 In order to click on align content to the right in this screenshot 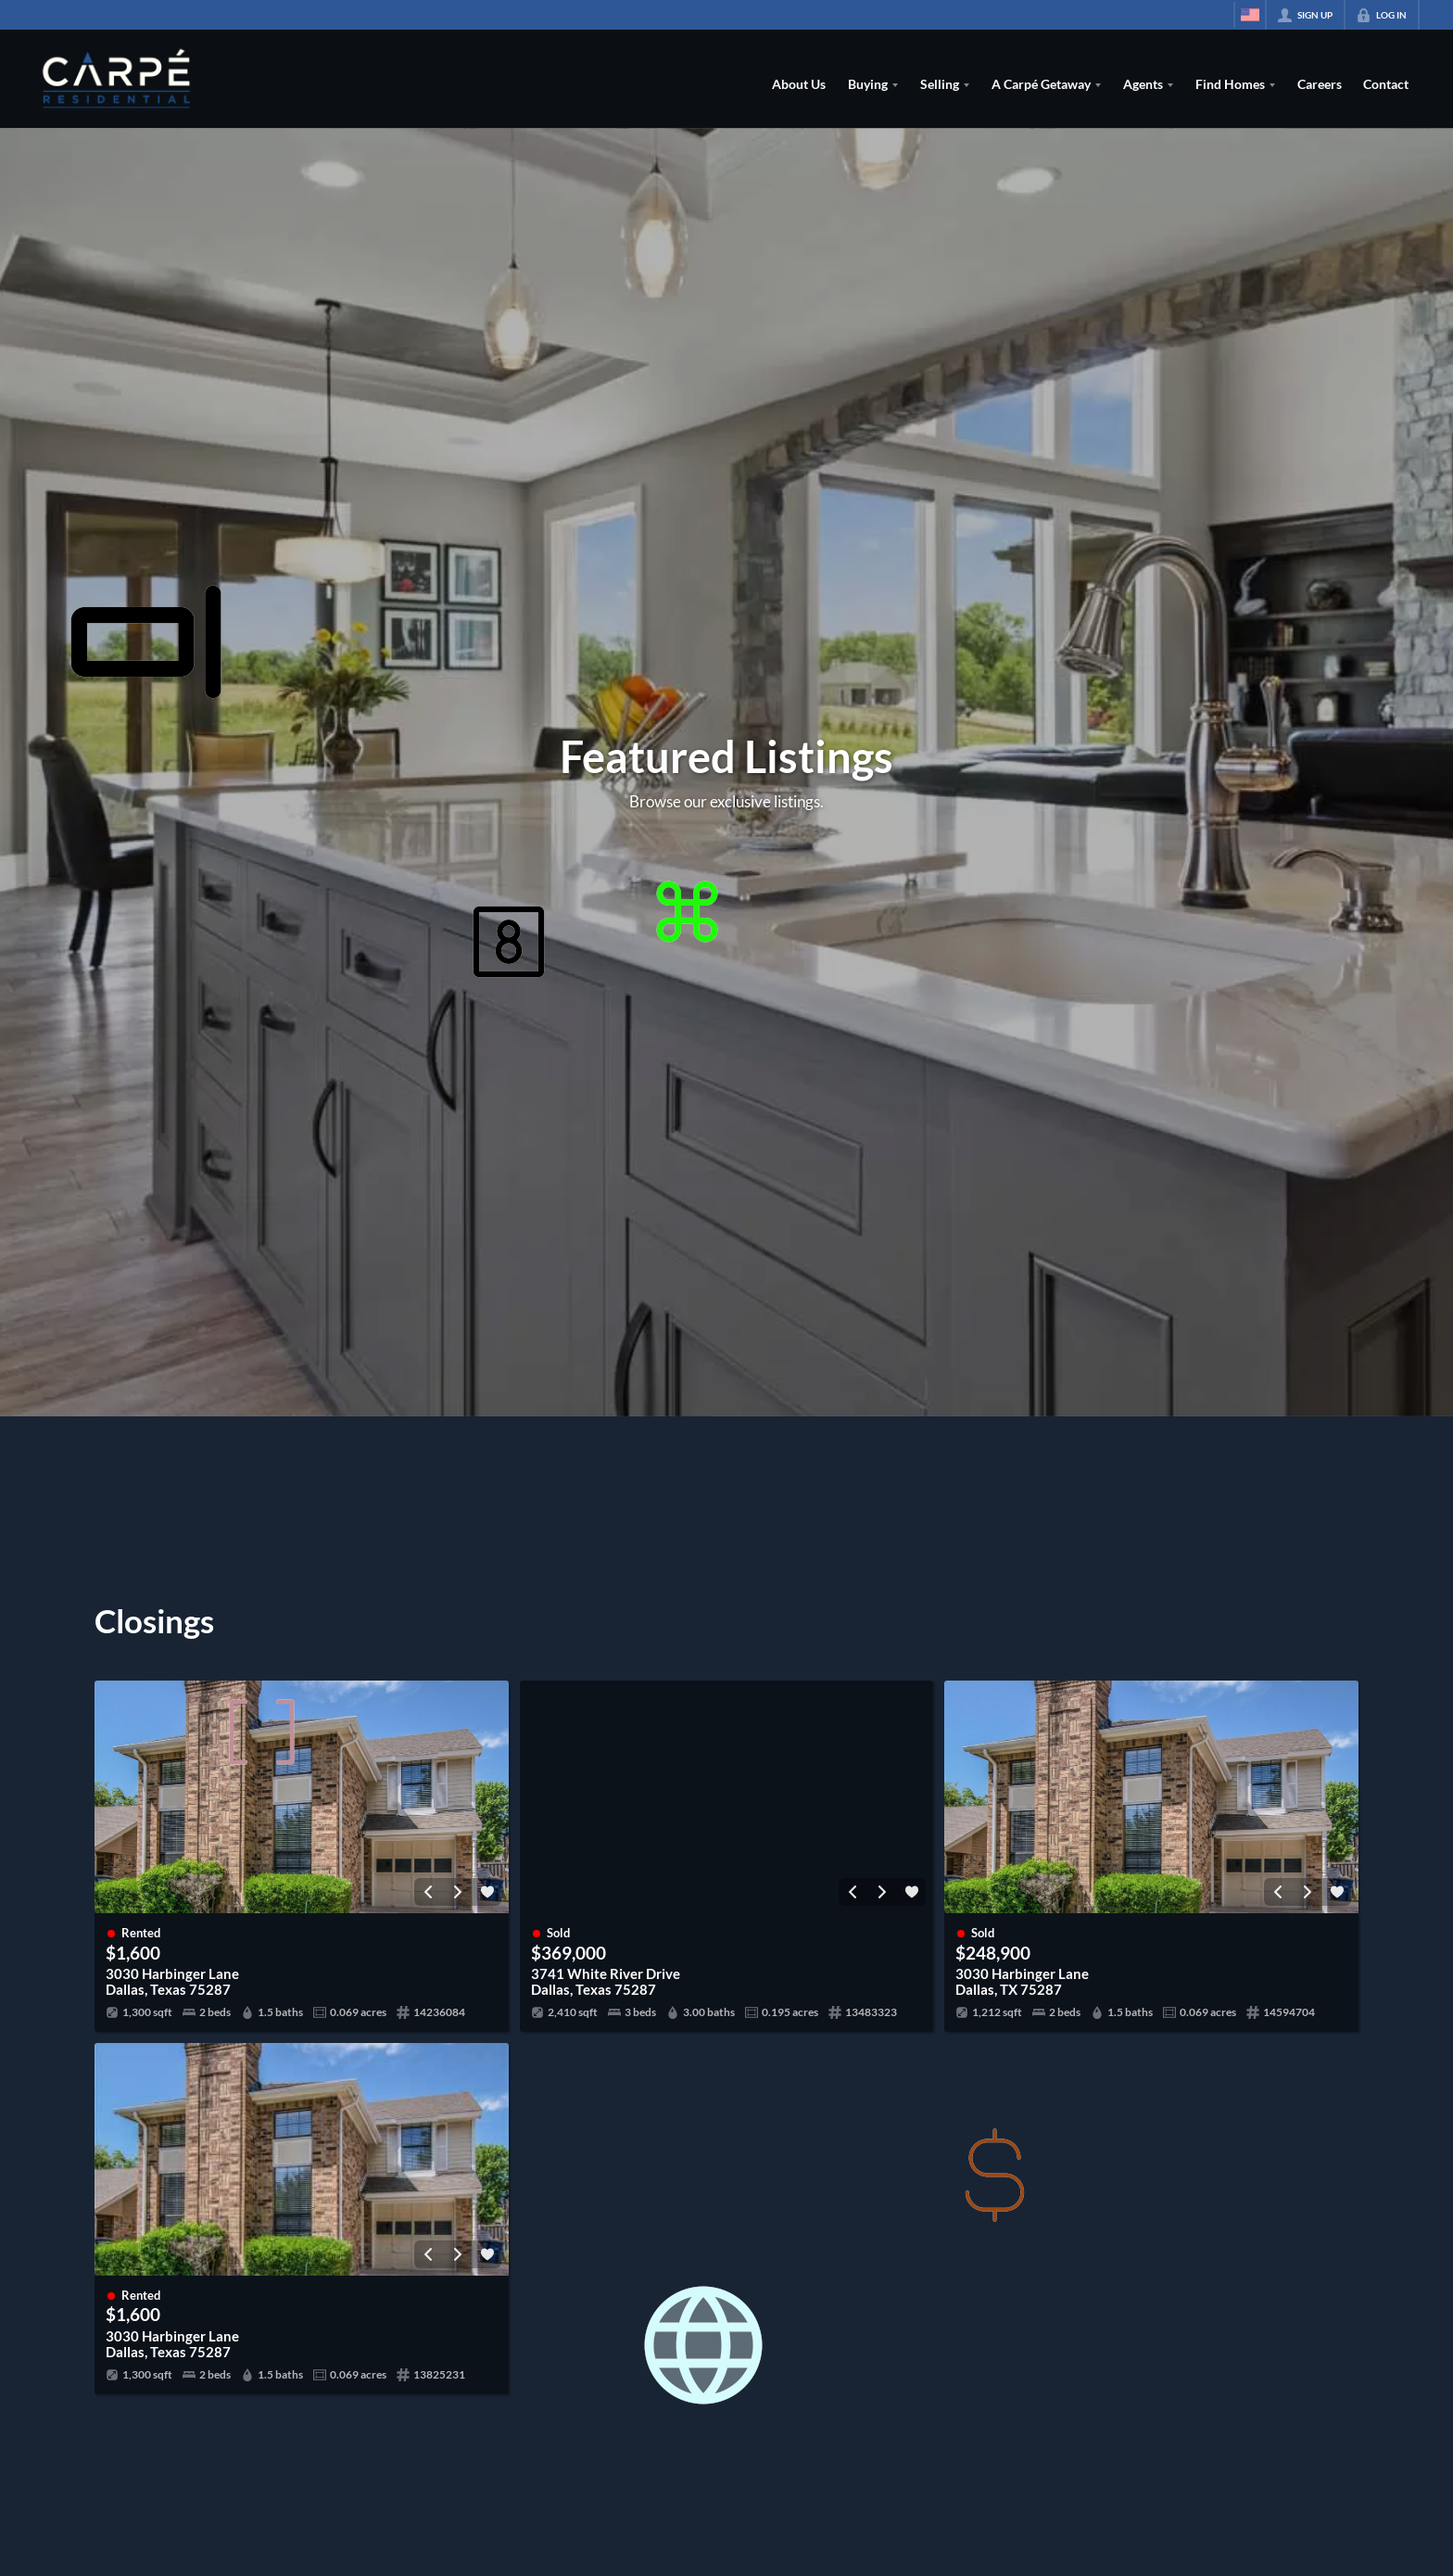, I will do `click(148, 641)`.